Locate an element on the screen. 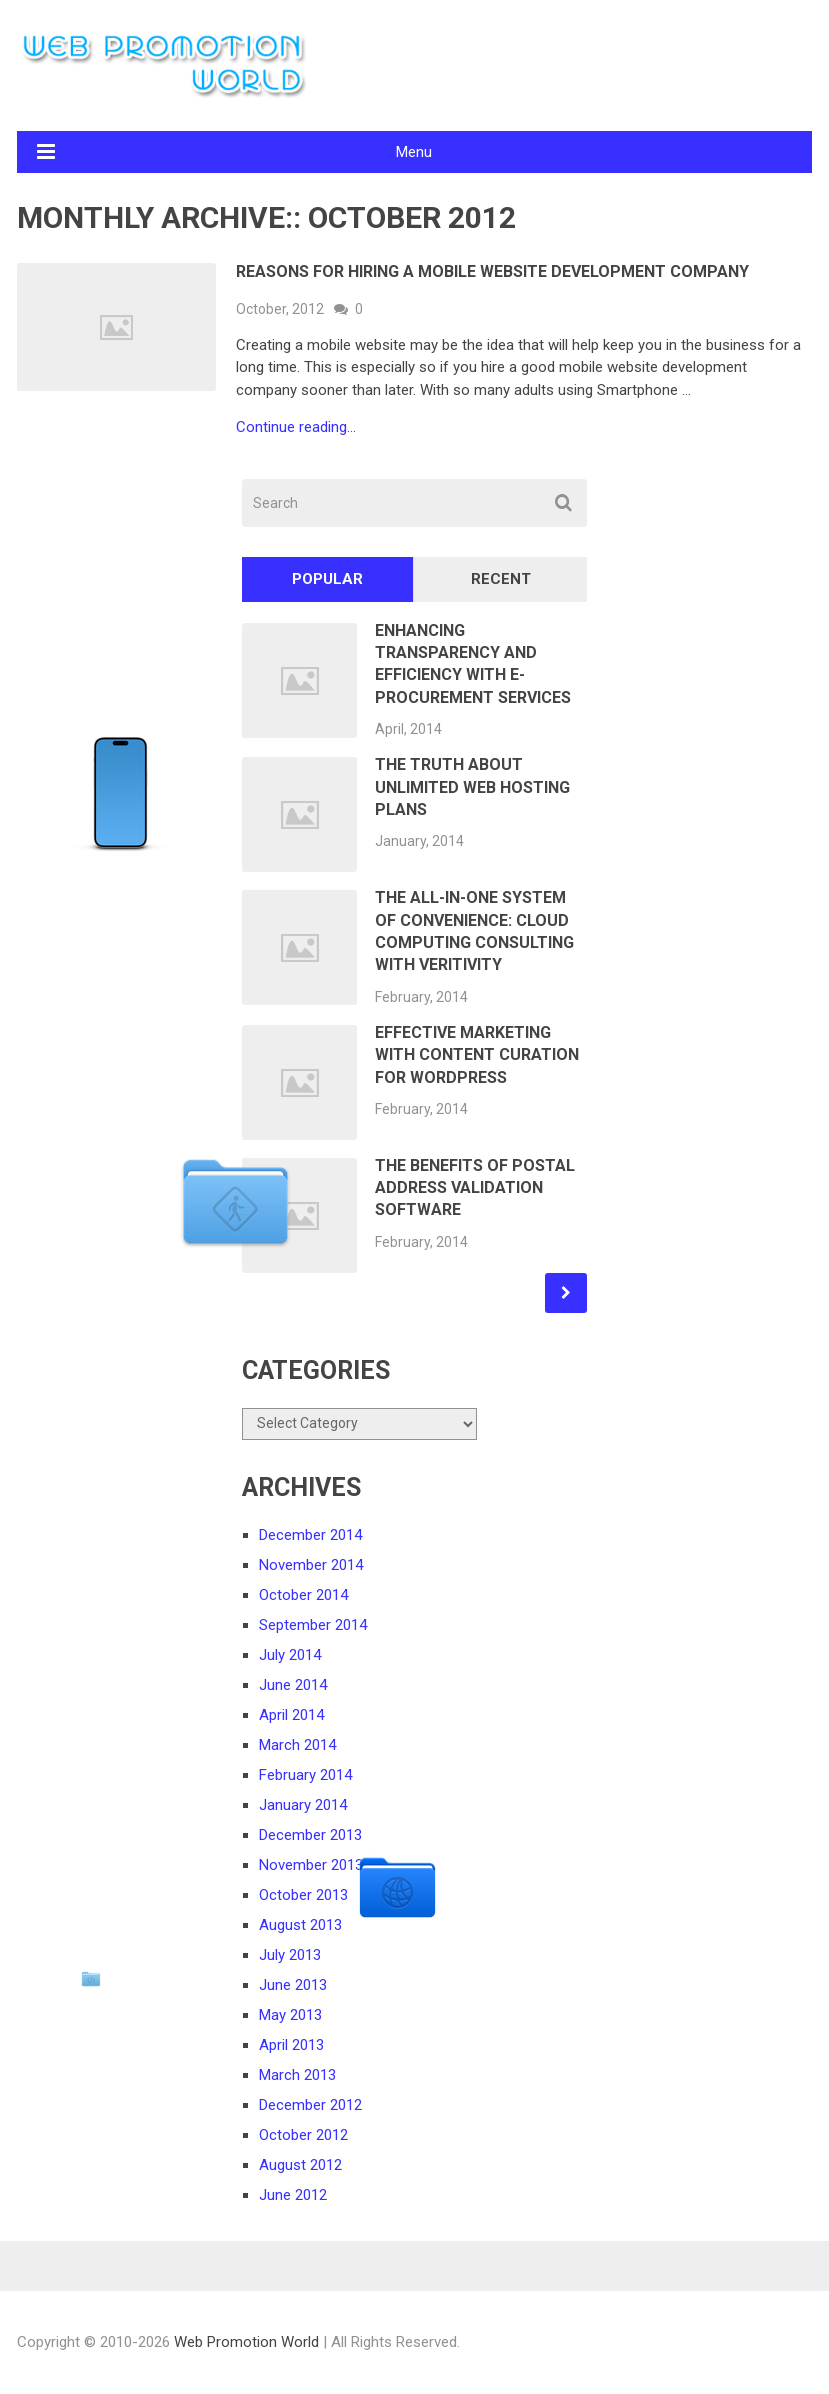 The height and width of the screenshot is (2394, 829). open your code projects folder is located at coordinates (91, 1979).